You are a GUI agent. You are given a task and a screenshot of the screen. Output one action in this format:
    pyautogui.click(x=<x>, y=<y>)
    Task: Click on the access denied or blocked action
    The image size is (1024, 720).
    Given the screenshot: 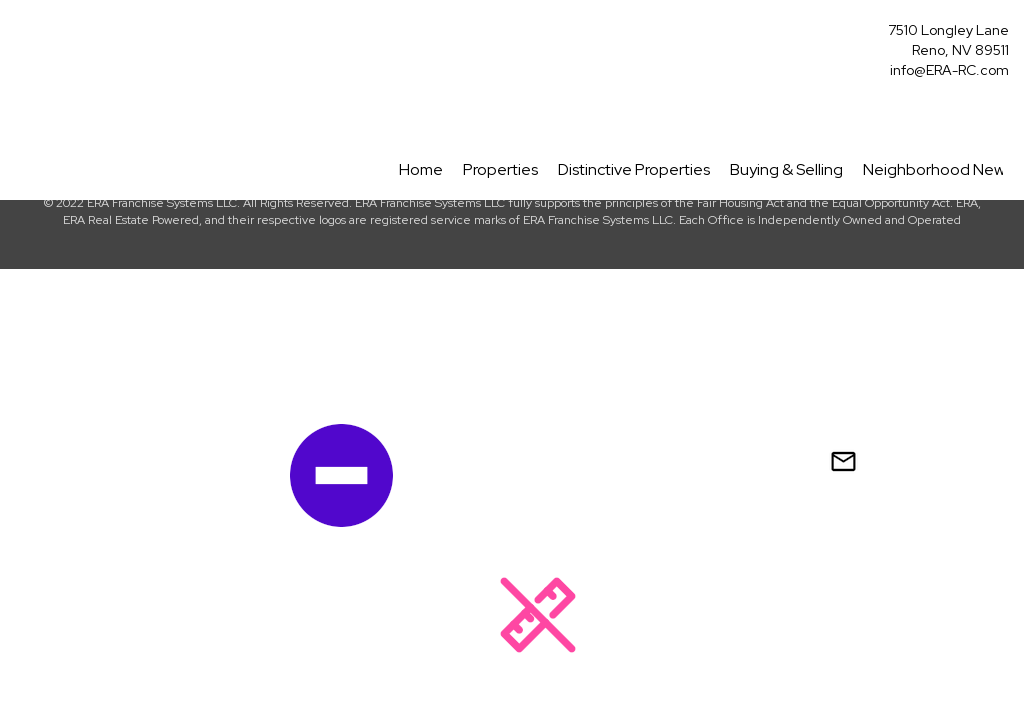 What is the action you would take?
    pyautogui.click(x=341, y=475)
    